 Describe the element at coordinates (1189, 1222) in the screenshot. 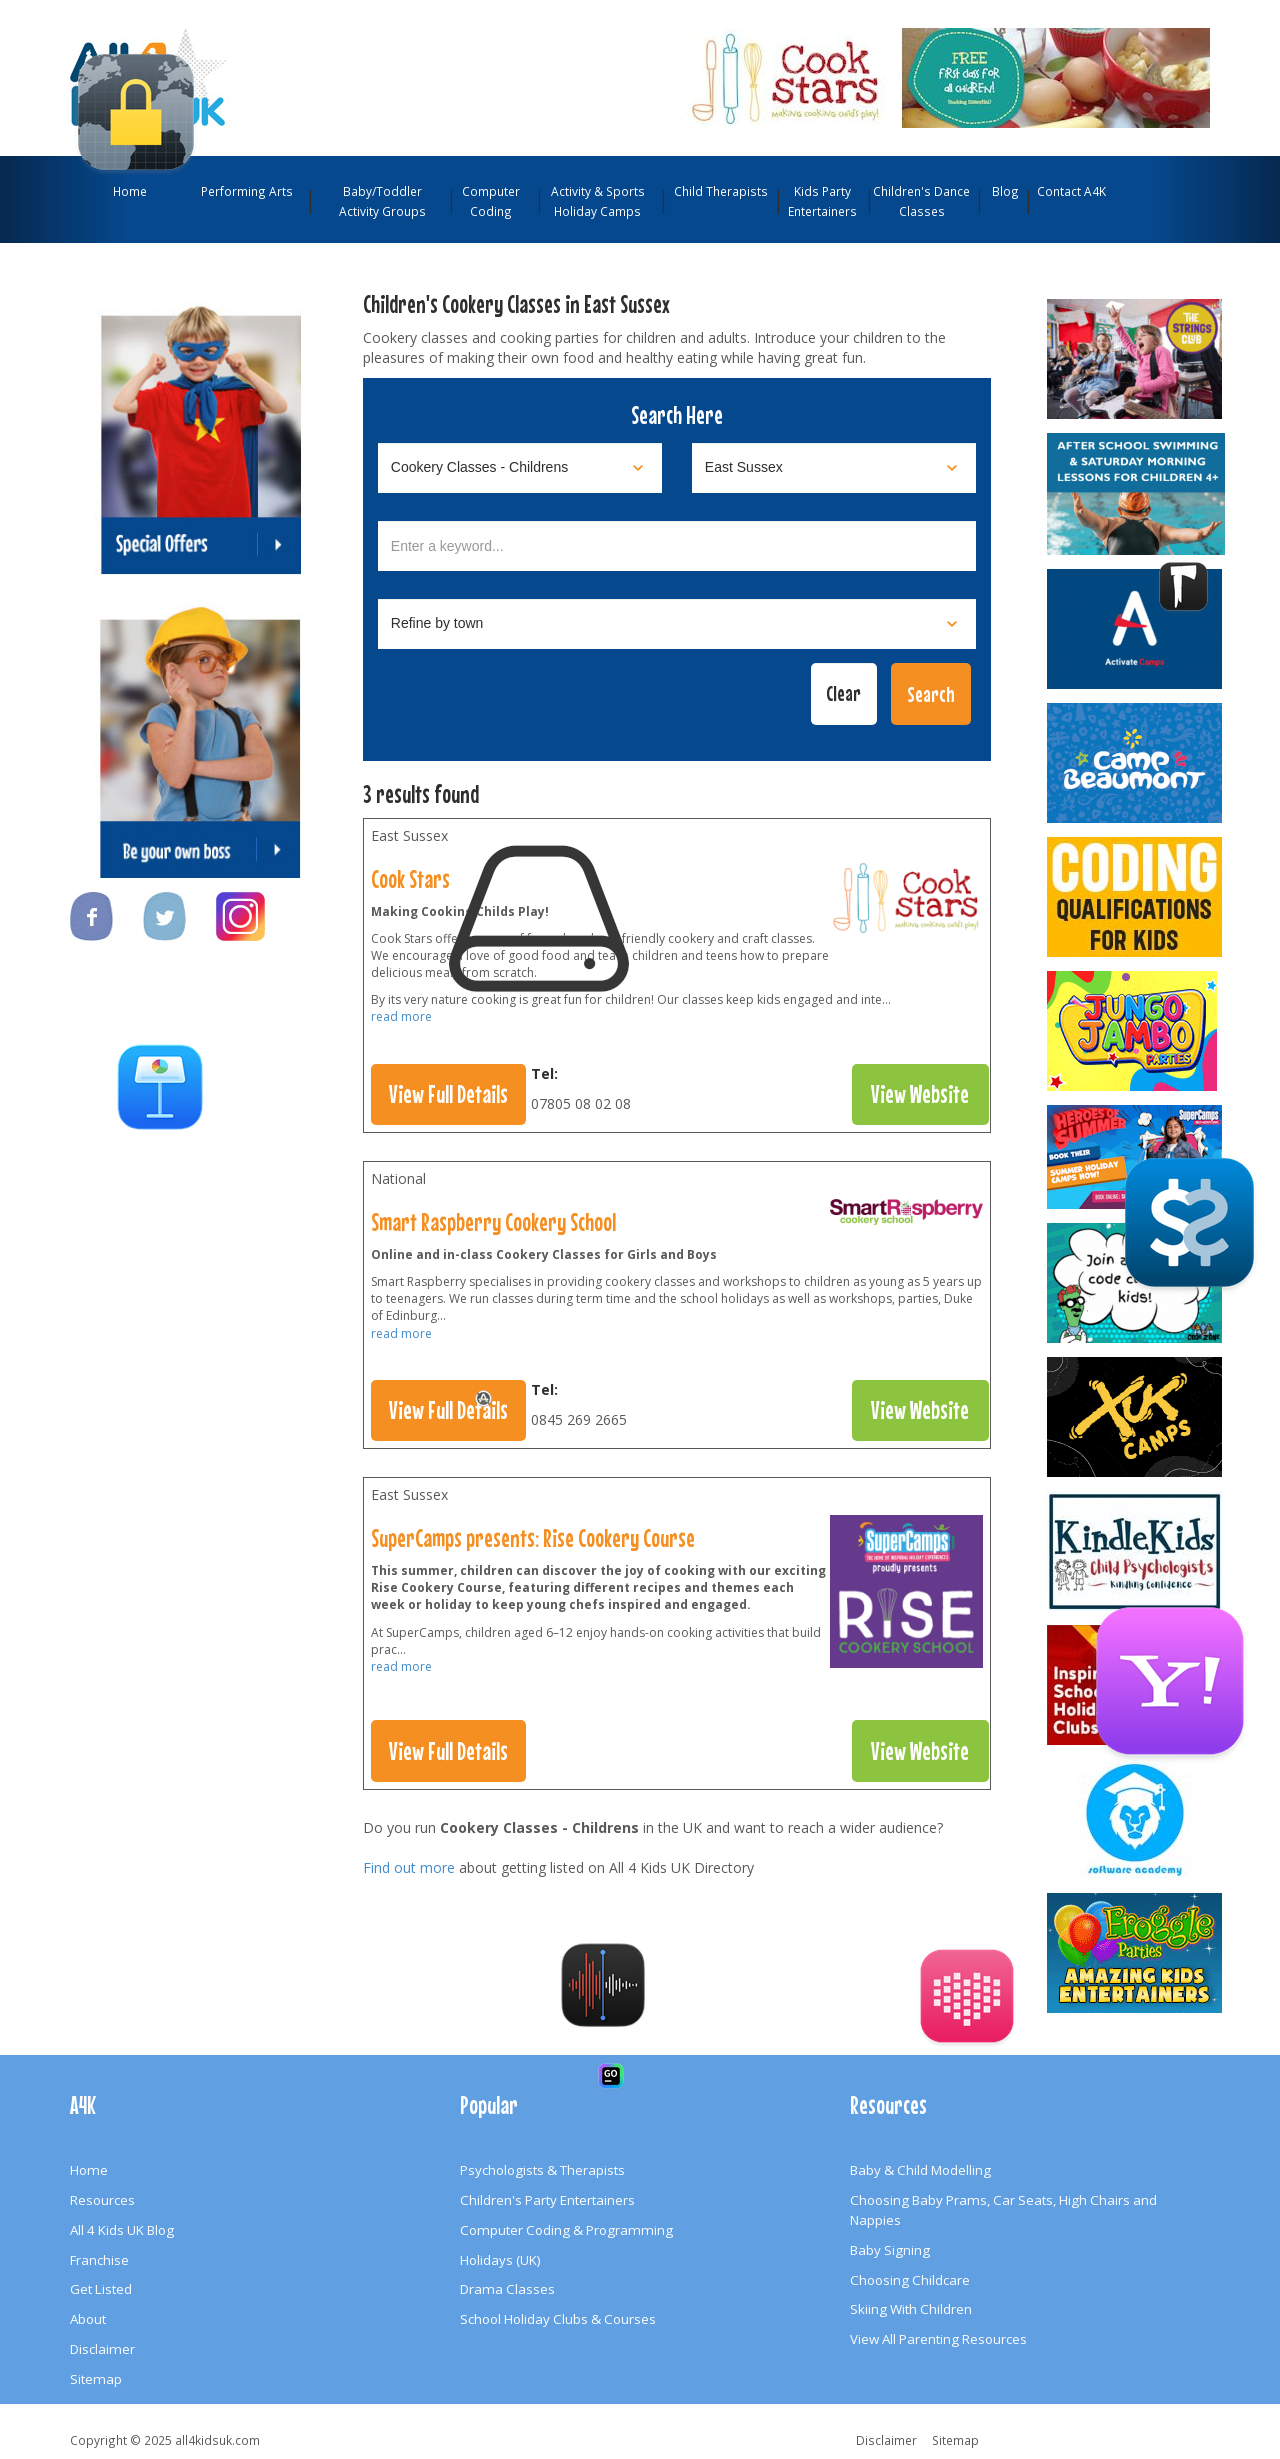

I see `open fava, a web interface for beancount accounting` at that location.